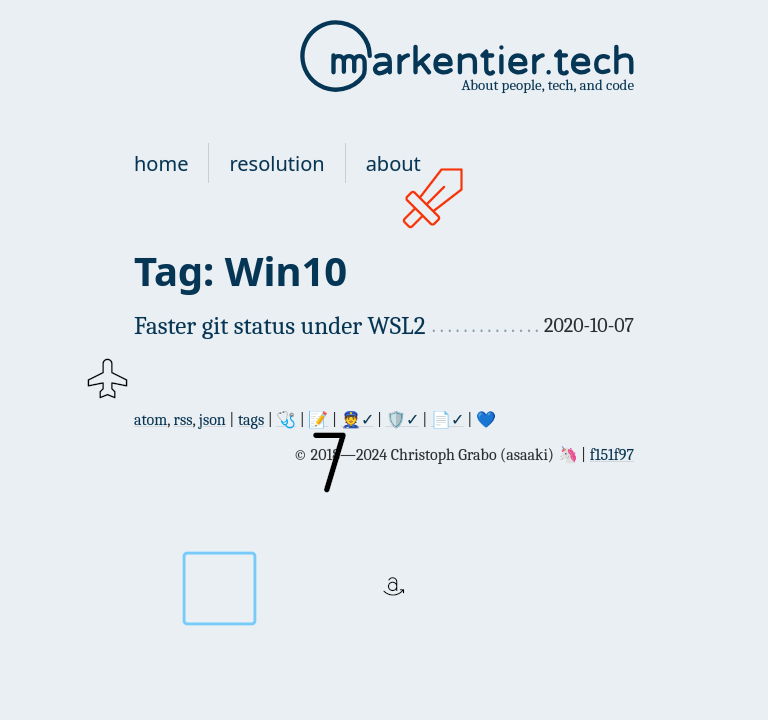  What do you see at coordinates (219, 588) in the screenshot?
I see `stop media playback` at bounding box center [219, 588].